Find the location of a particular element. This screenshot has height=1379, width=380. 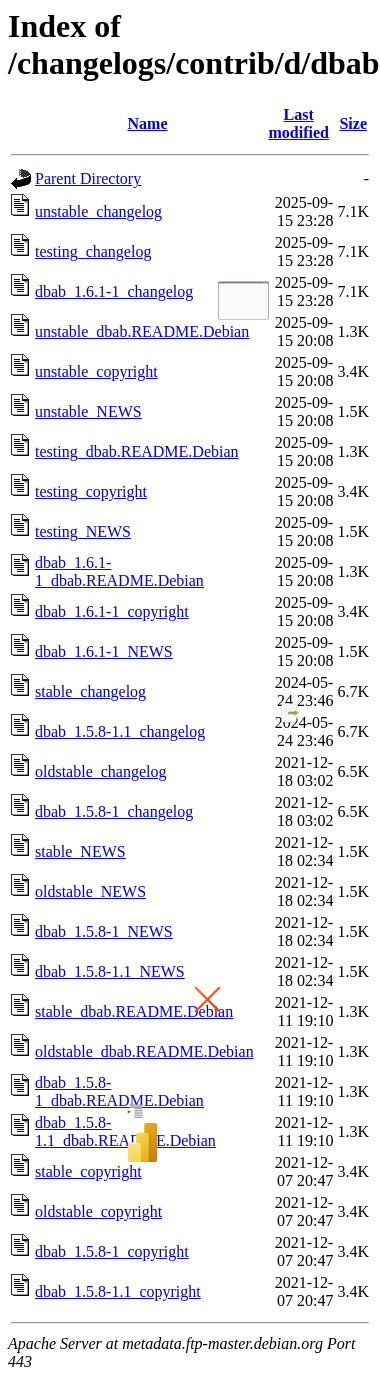

export document to another location is located at coordinates (289, 713).